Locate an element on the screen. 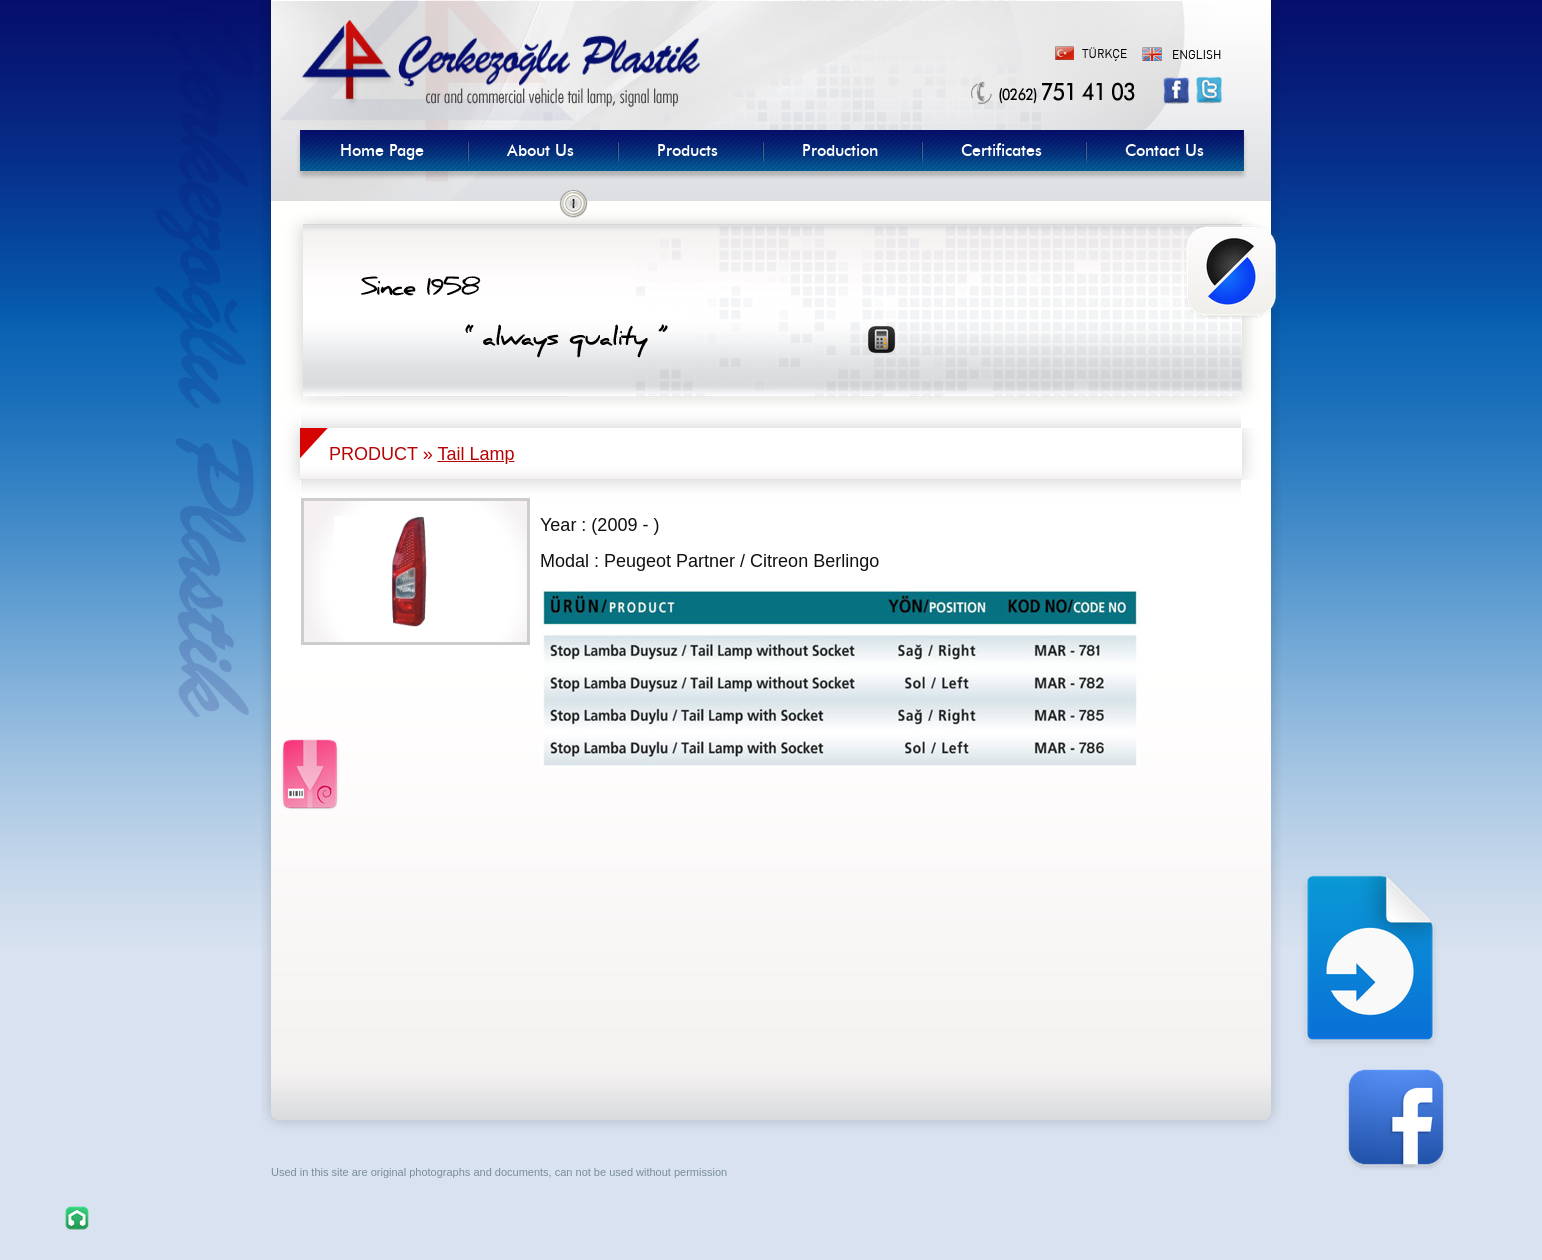  open SuperSlicer 3D printing slicer application is located at coordinates (1231, 271).